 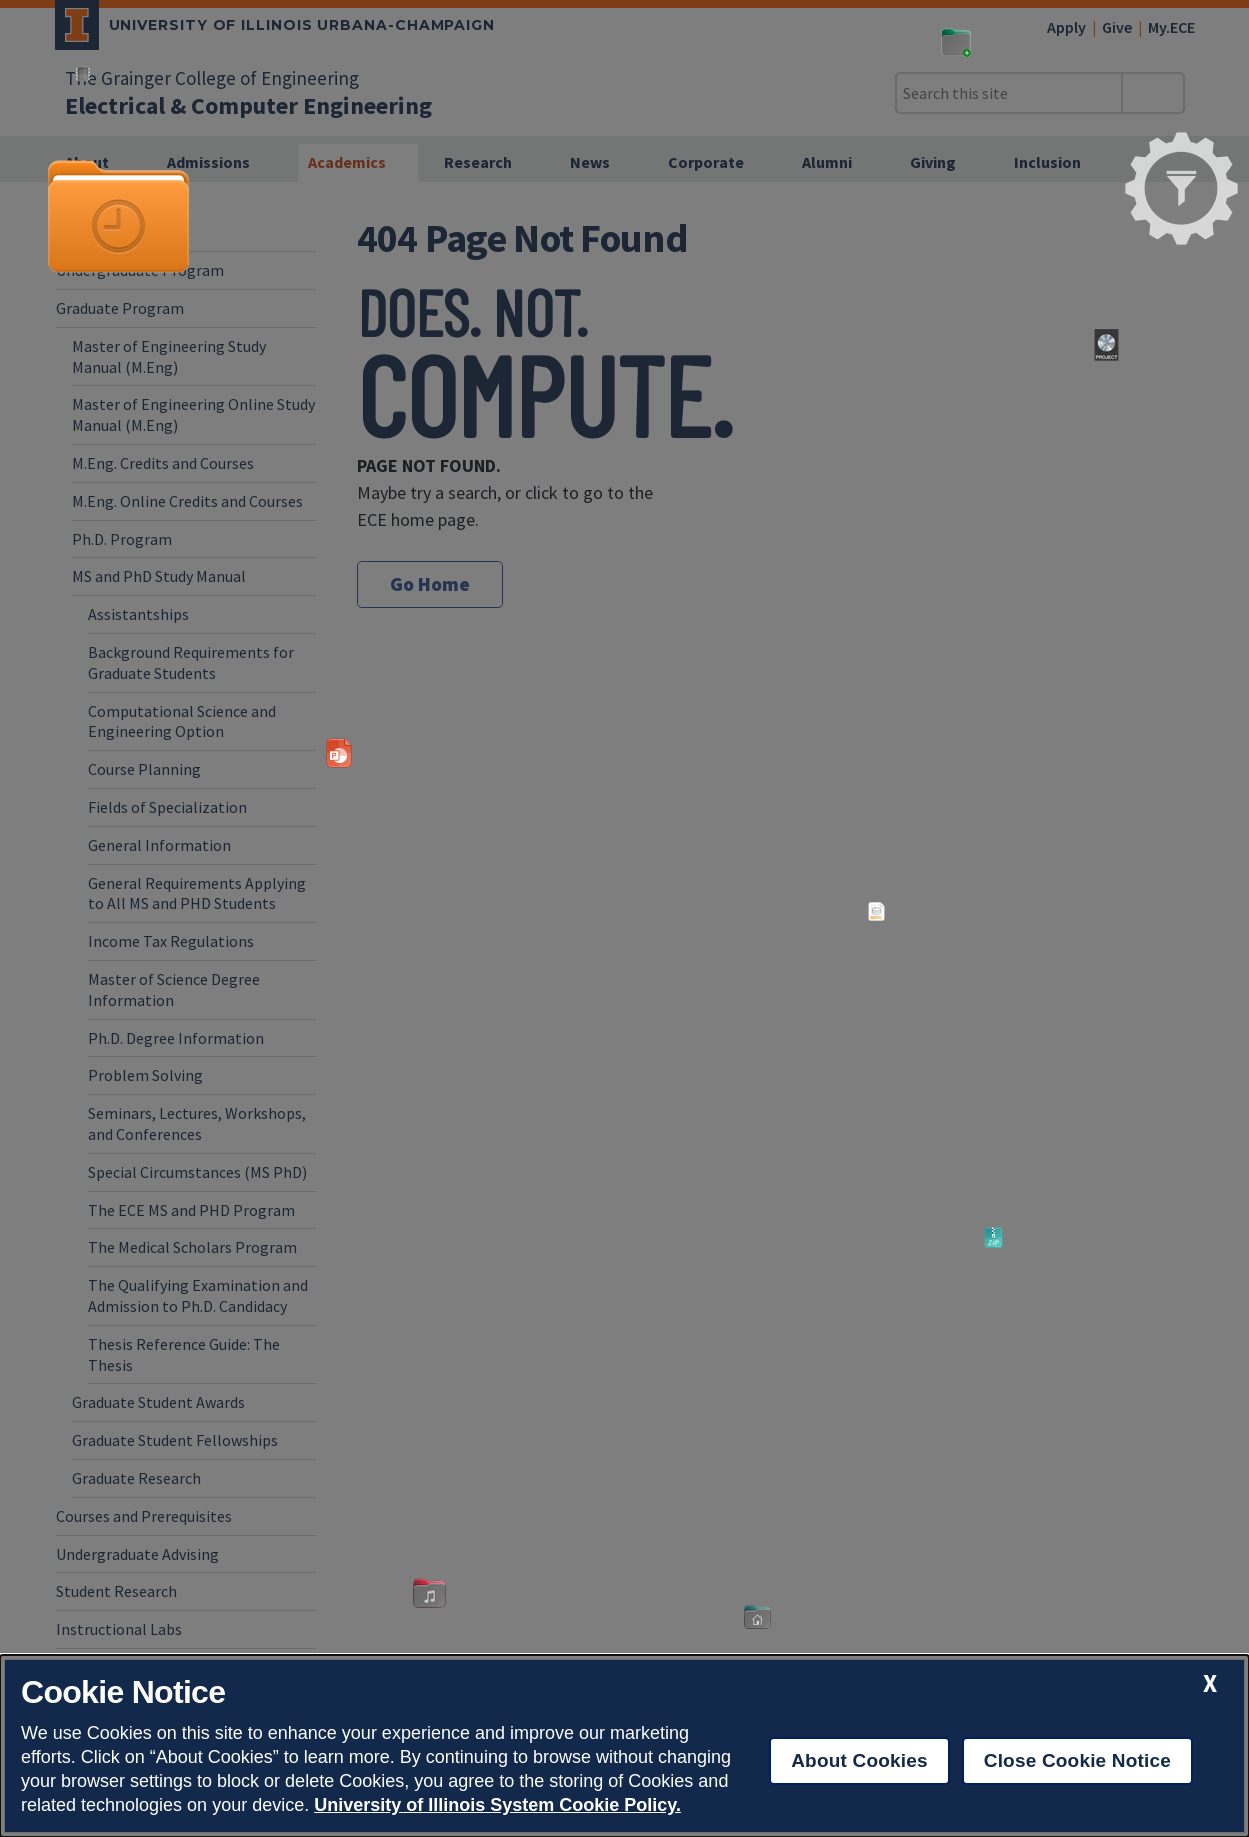 What do you see at coordinates (339, 753) in the screenshot?
I see `a PowerPoint slideshow file` at bounding box center [339, 753].